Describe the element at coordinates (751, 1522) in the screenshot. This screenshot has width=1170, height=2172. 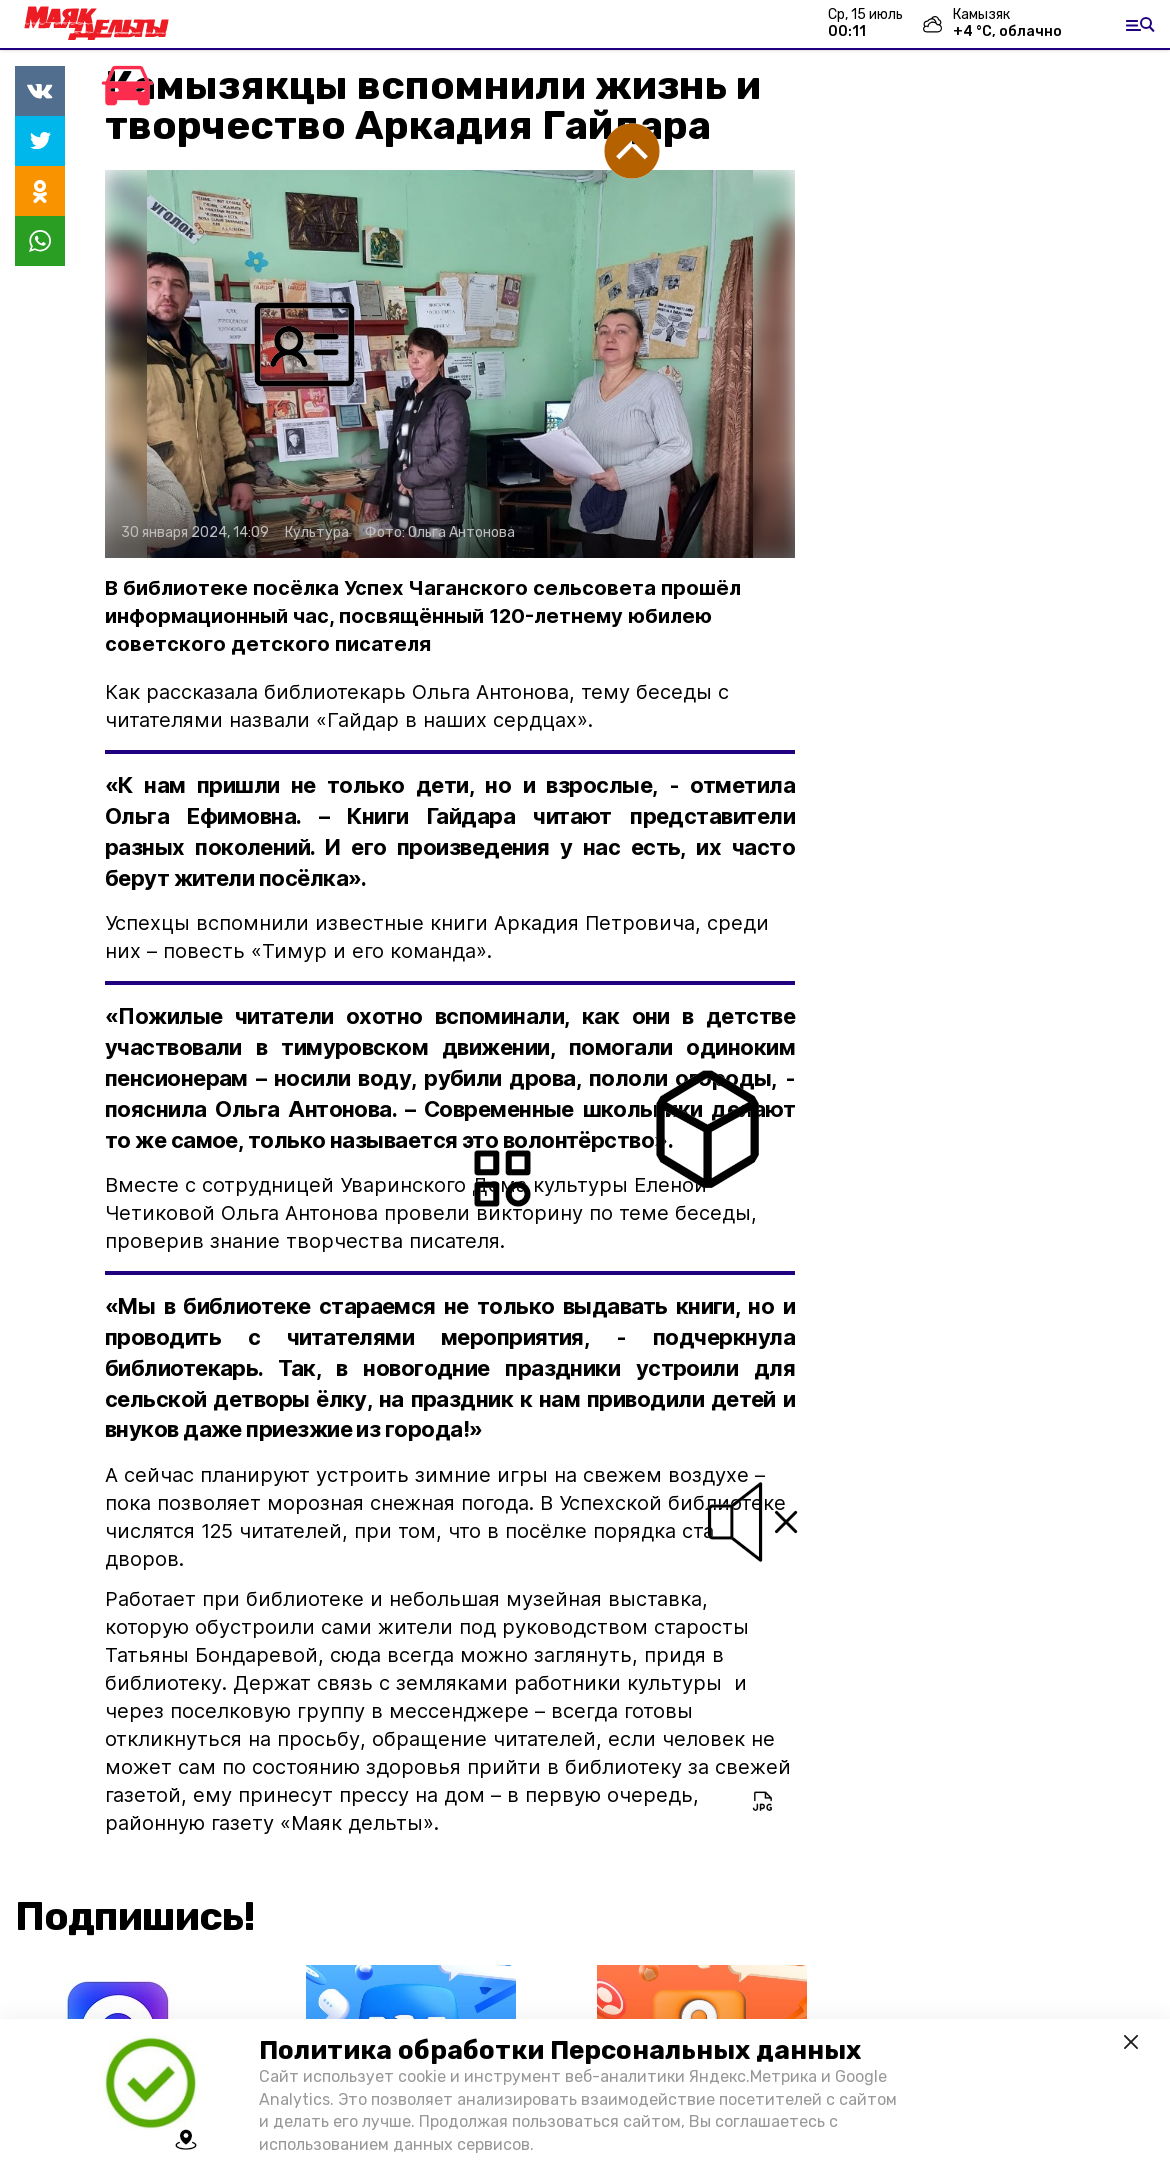
I see `mute audio or sound` at that location.